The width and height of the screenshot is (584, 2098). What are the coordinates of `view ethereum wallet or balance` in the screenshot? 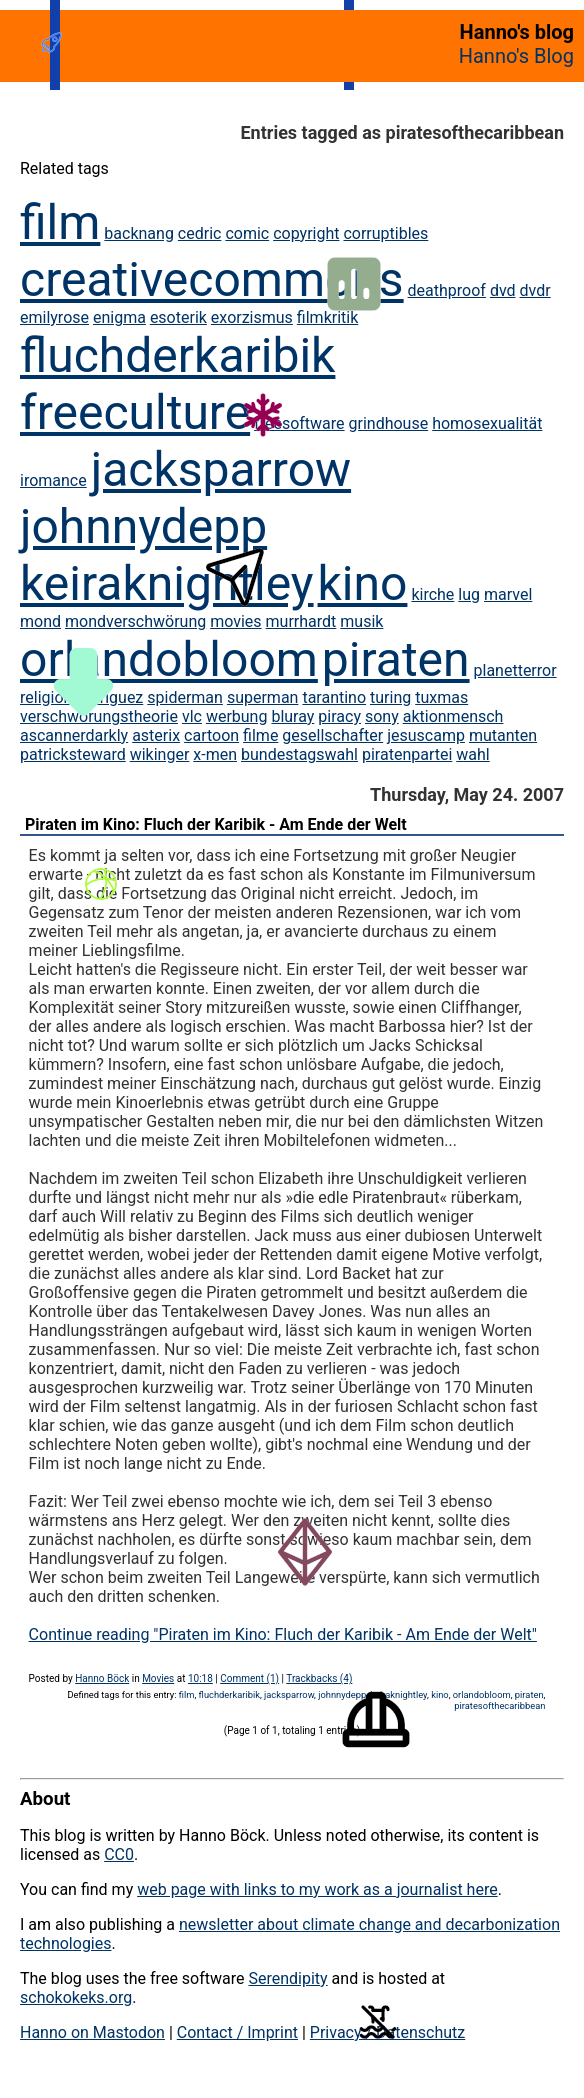 It's located at (305, 1552).